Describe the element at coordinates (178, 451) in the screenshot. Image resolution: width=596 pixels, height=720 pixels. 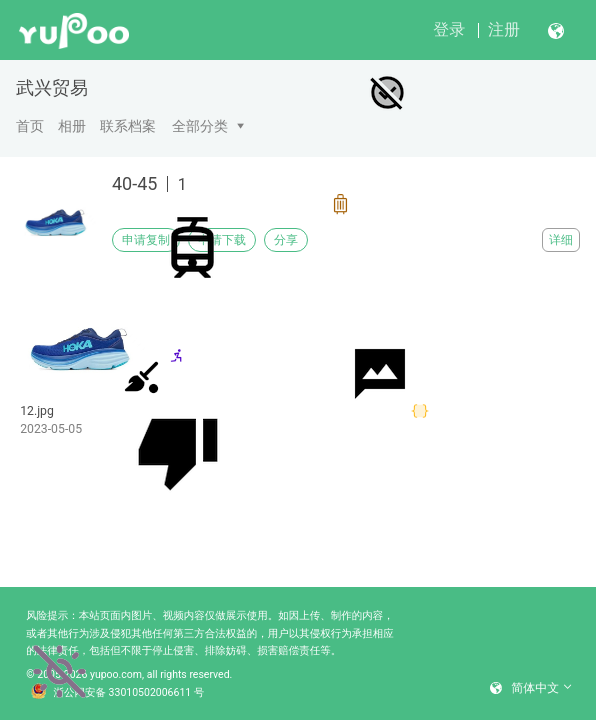
I see `dislike or downvote content` at that location.